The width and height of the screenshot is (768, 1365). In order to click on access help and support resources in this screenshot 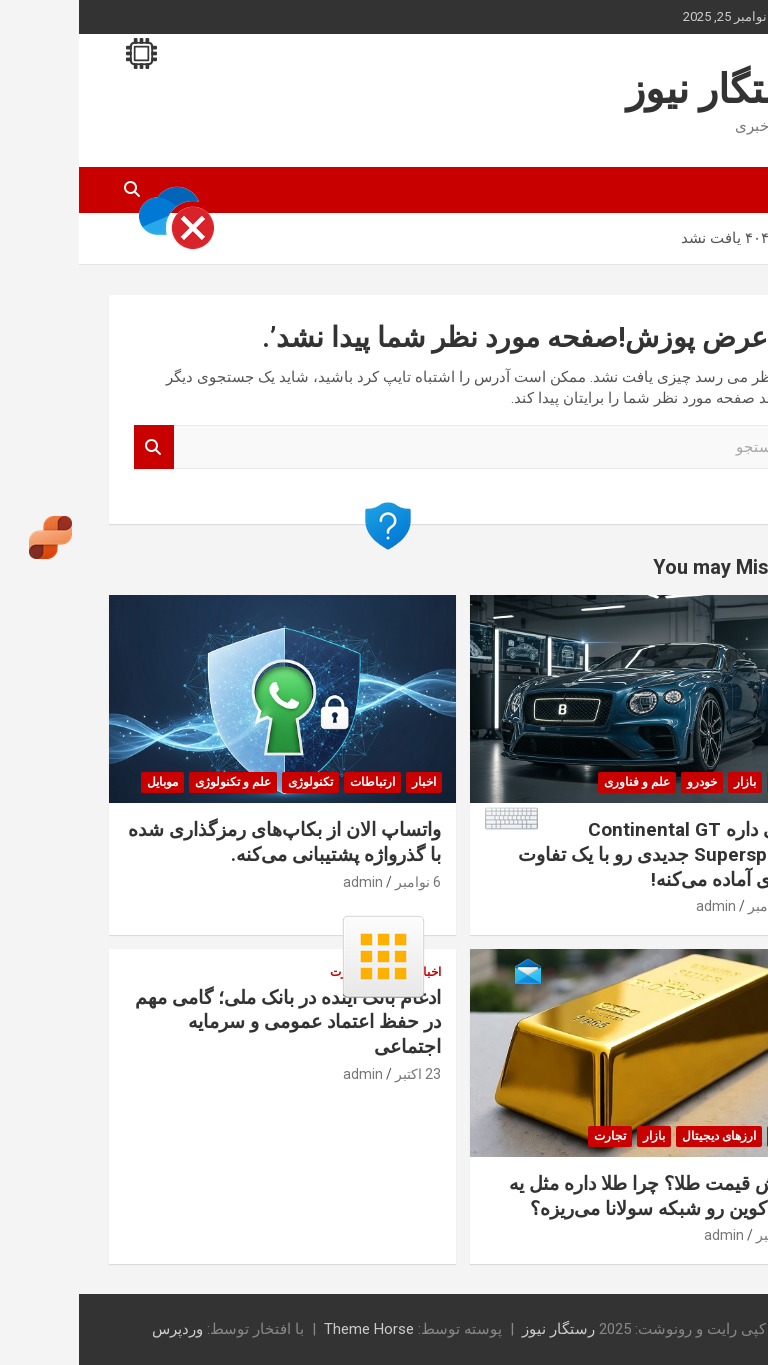, I will do `click(388, 526)`.